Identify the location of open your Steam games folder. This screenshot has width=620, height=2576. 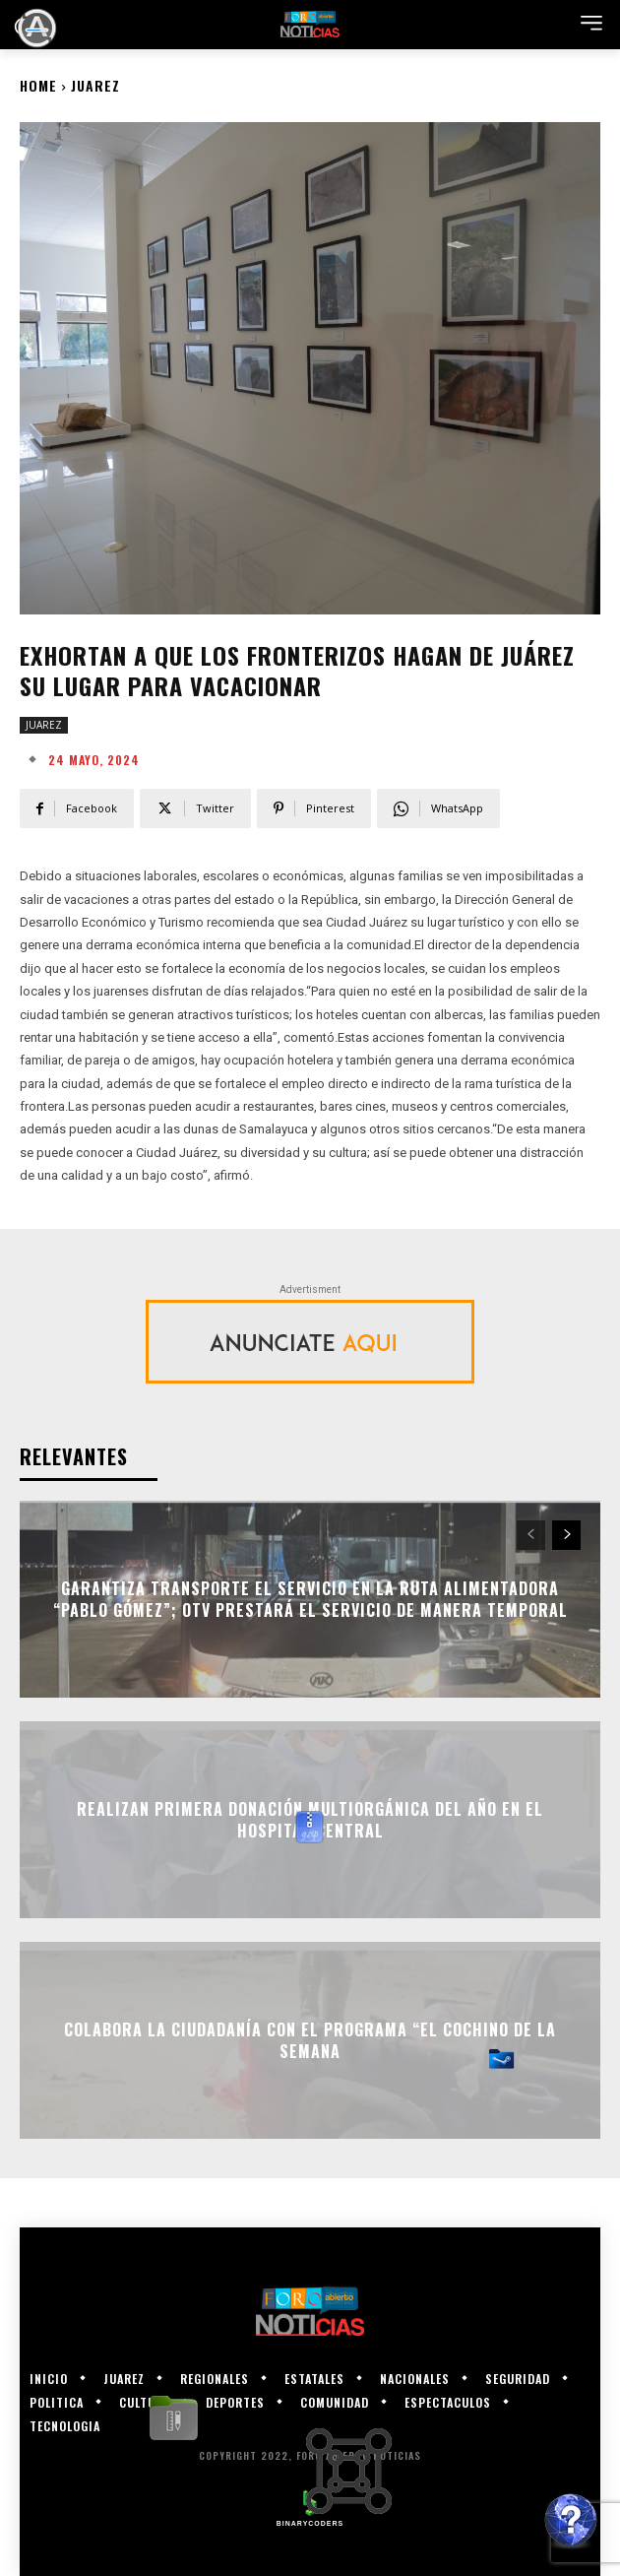
(501, 2059).